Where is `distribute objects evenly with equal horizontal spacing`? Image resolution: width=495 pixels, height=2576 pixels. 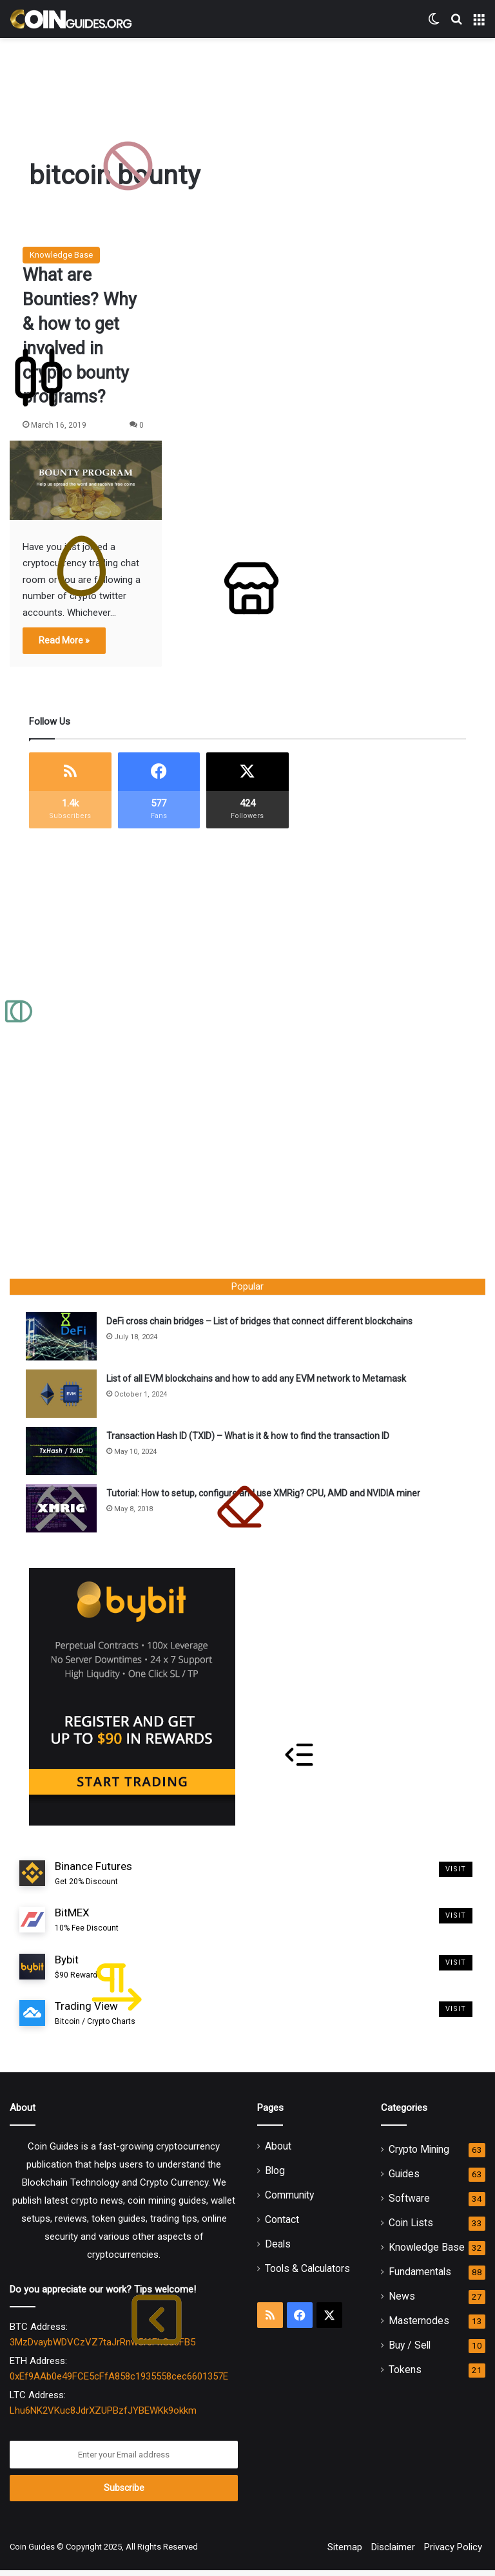 distribute objects evenly with equal horizontal spacing is located at coordinates (39, 377).